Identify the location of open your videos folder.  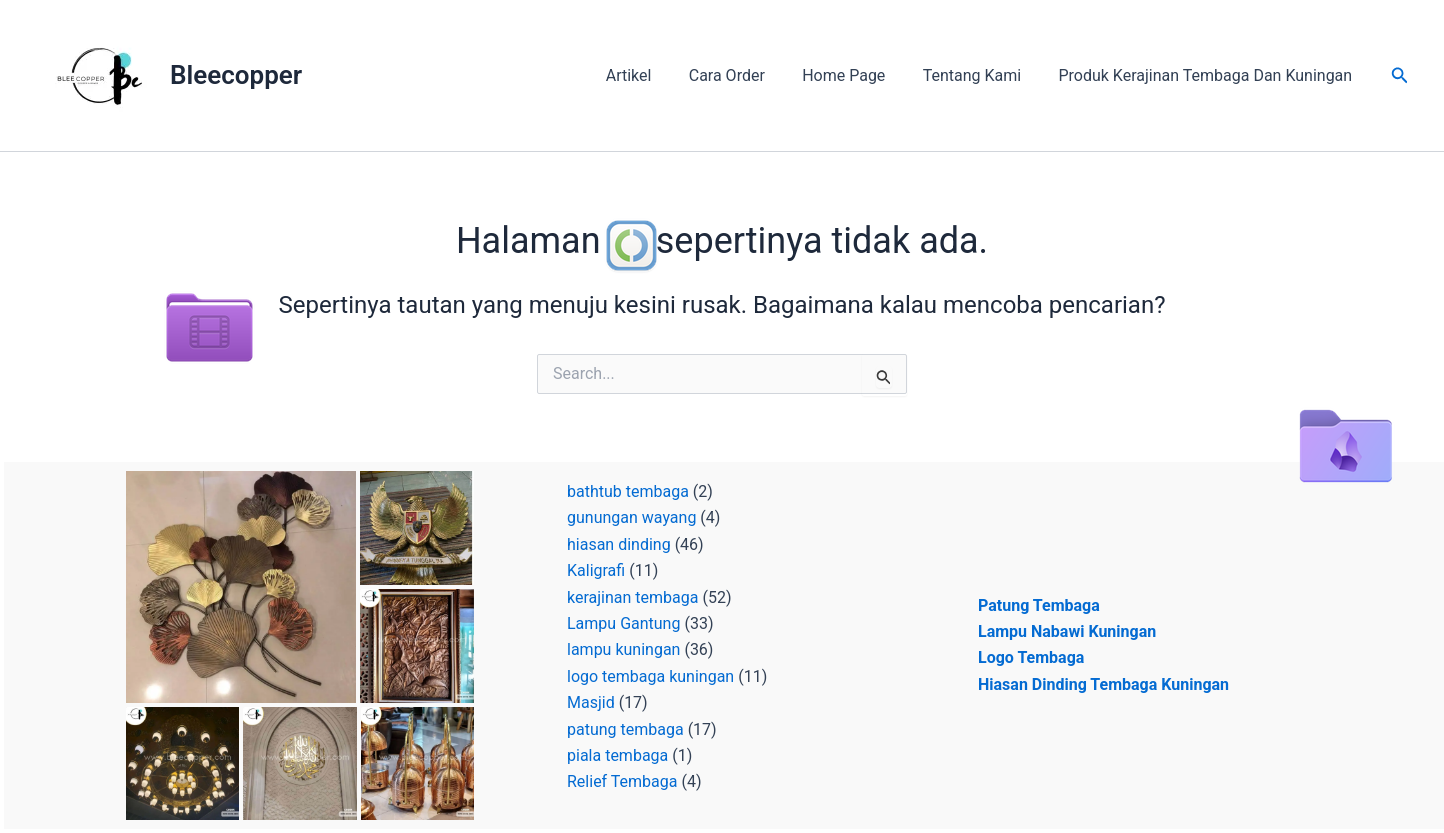
(209, 327).